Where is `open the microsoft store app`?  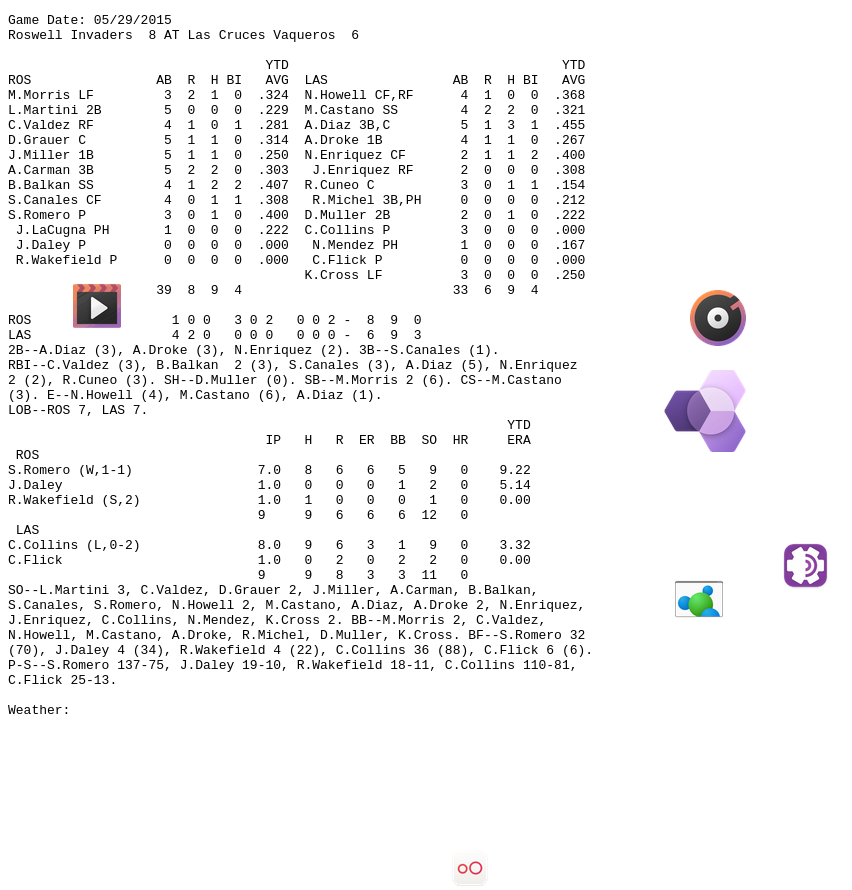 open the microsoft store app is located at coordinates (705, 411).